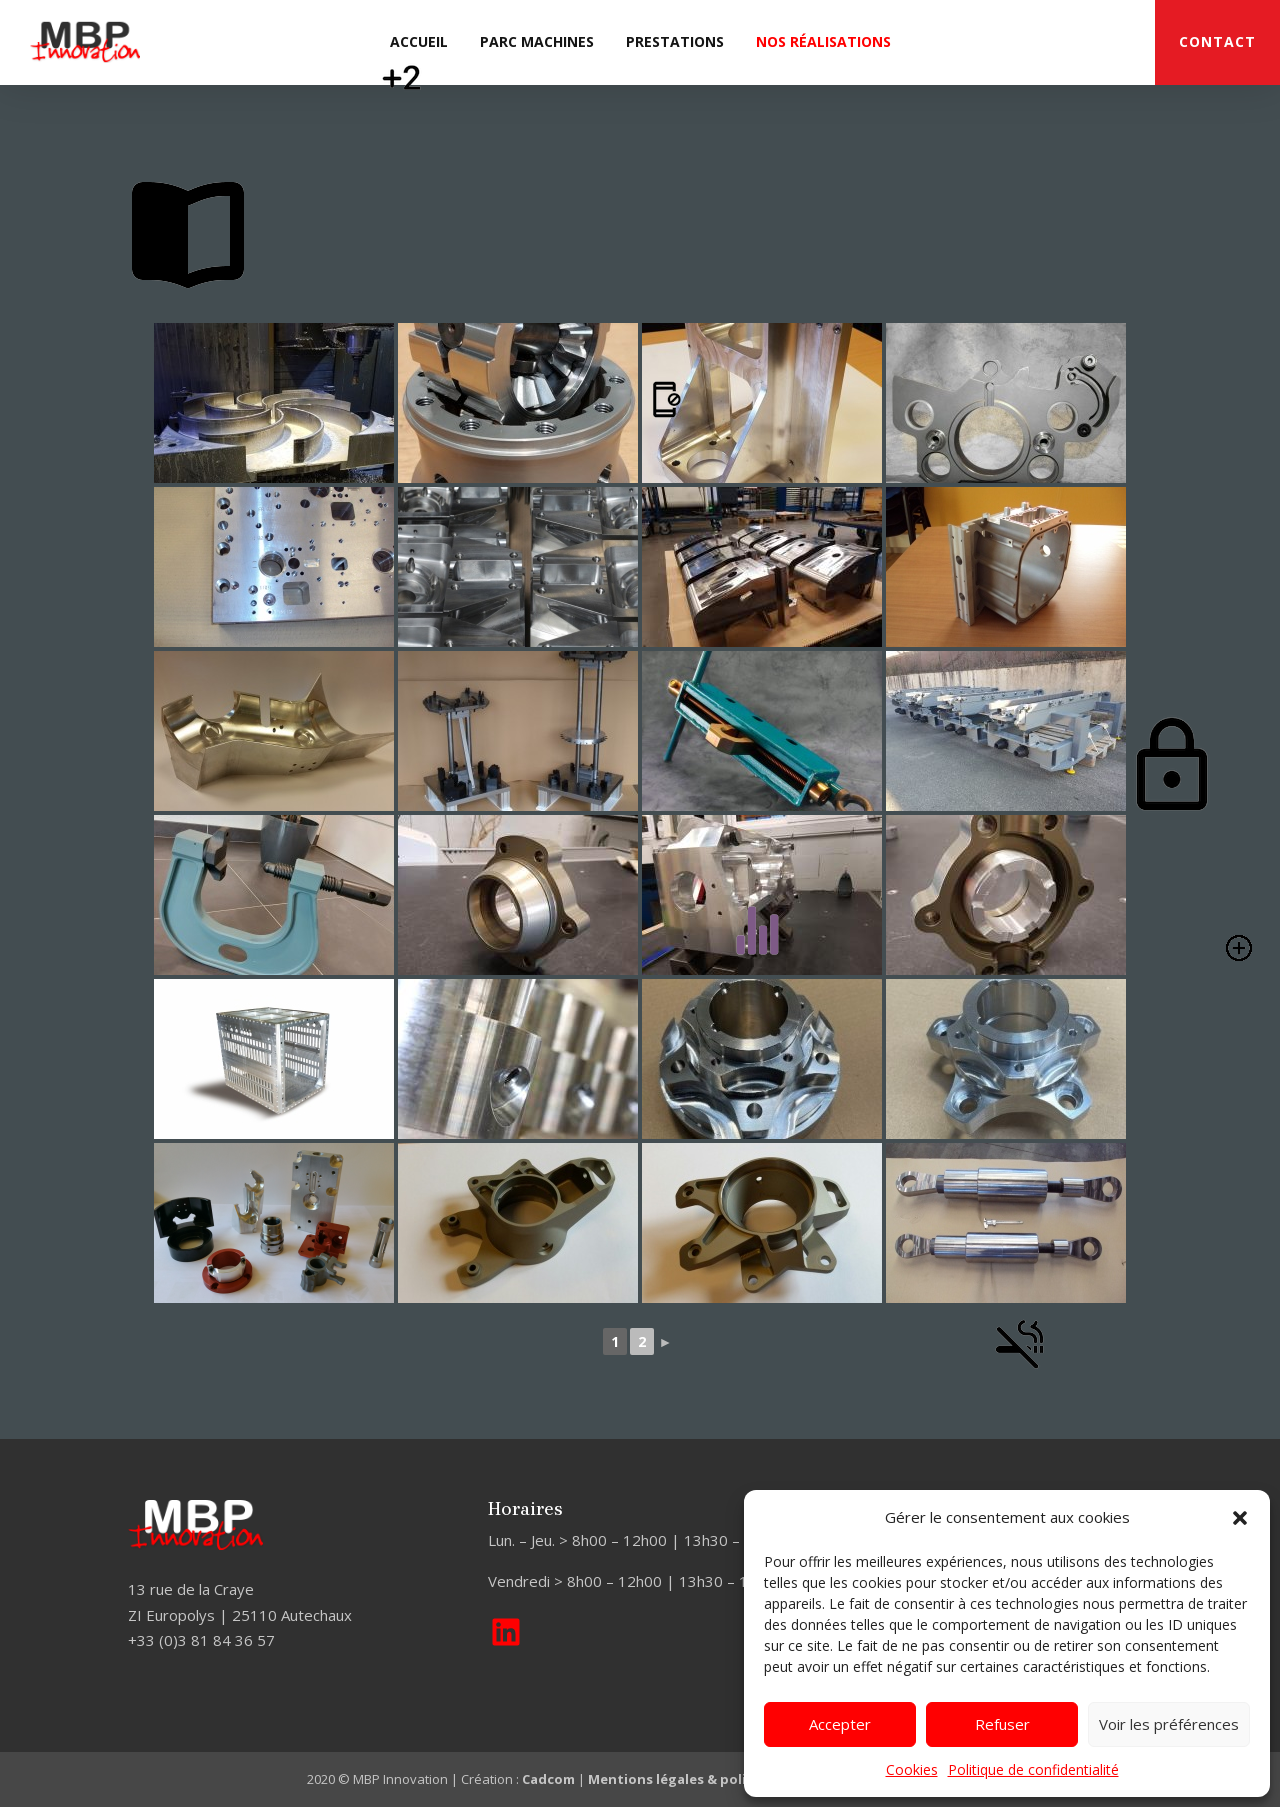 Image resolution: width=1280 pixels, height=1807 pixels. I want to click on open reading mode or e-reader, so click(188, 231).